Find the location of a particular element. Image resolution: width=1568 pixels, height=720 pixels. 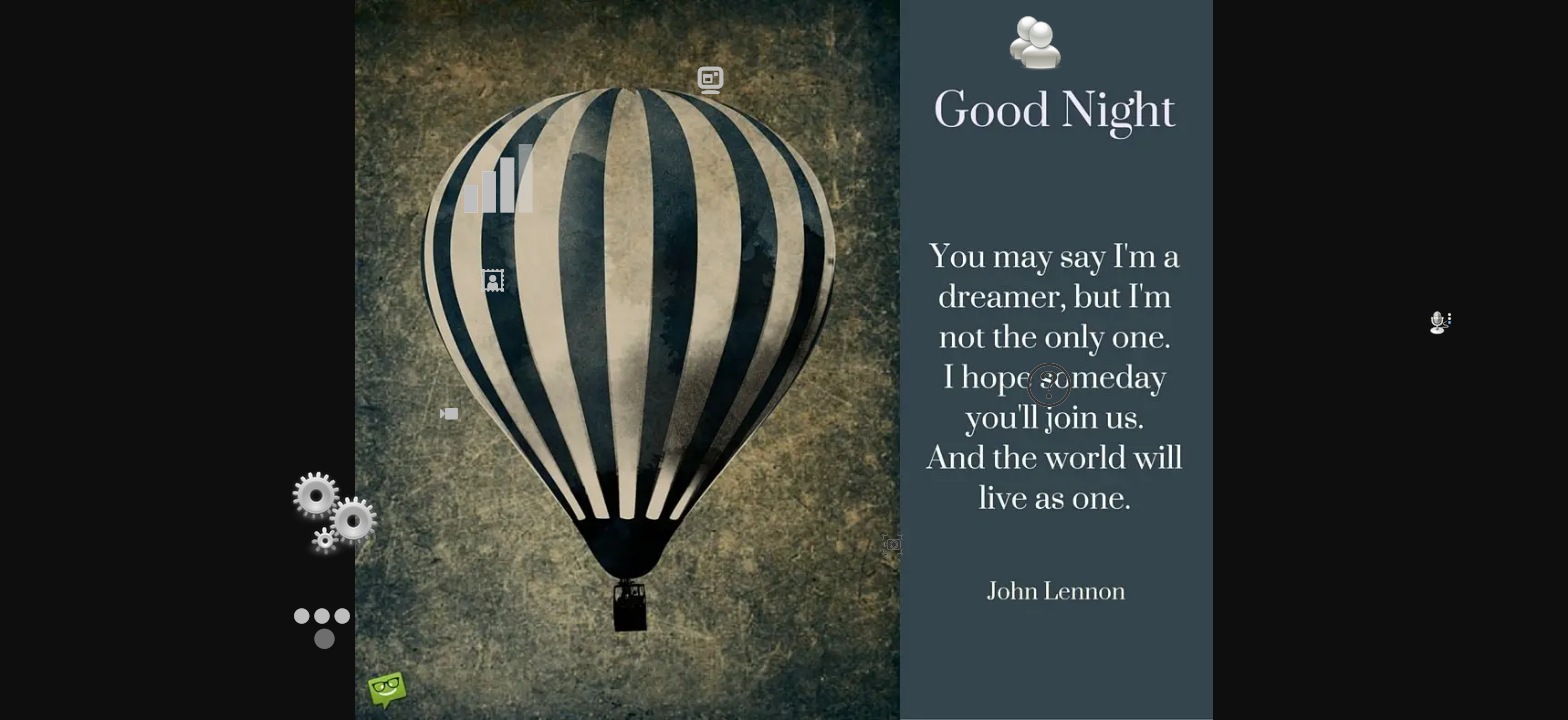

start screen recording with Kooha is located at coordinates (892, 544).